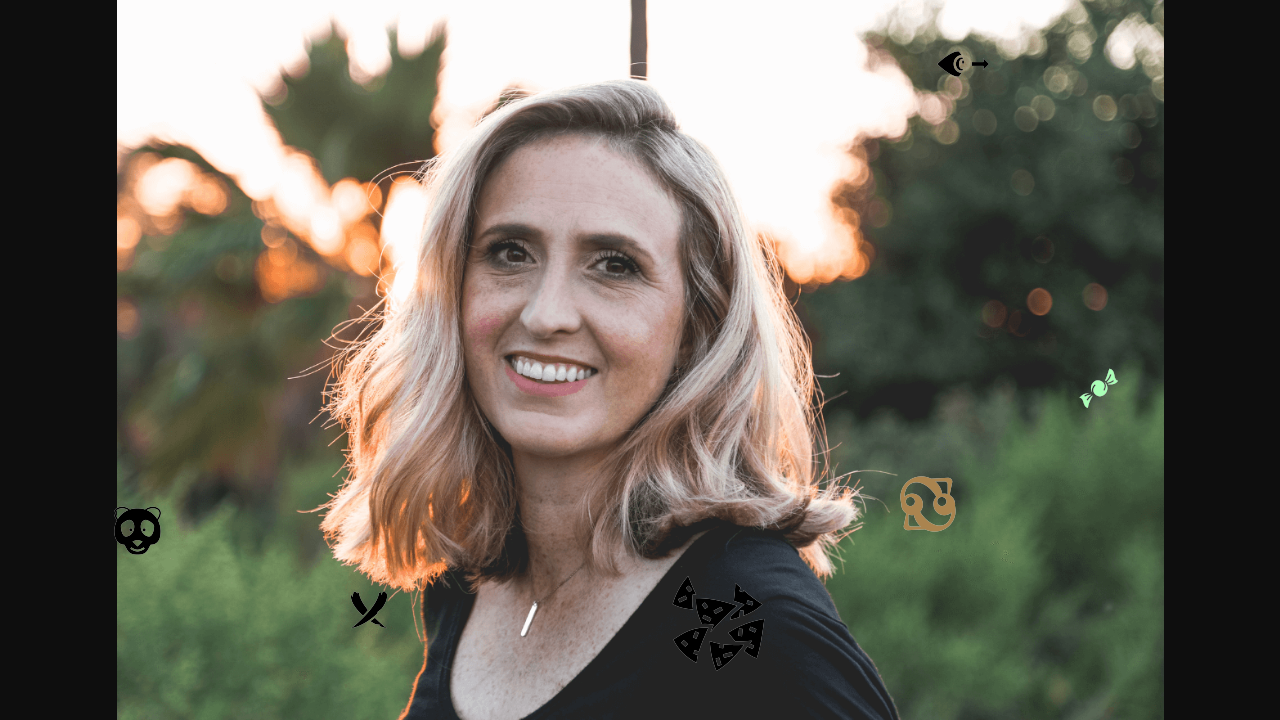 The width and height of the screenshot is (1280, 720). I want to click on panda character or avatar selection, so click(137, 531).